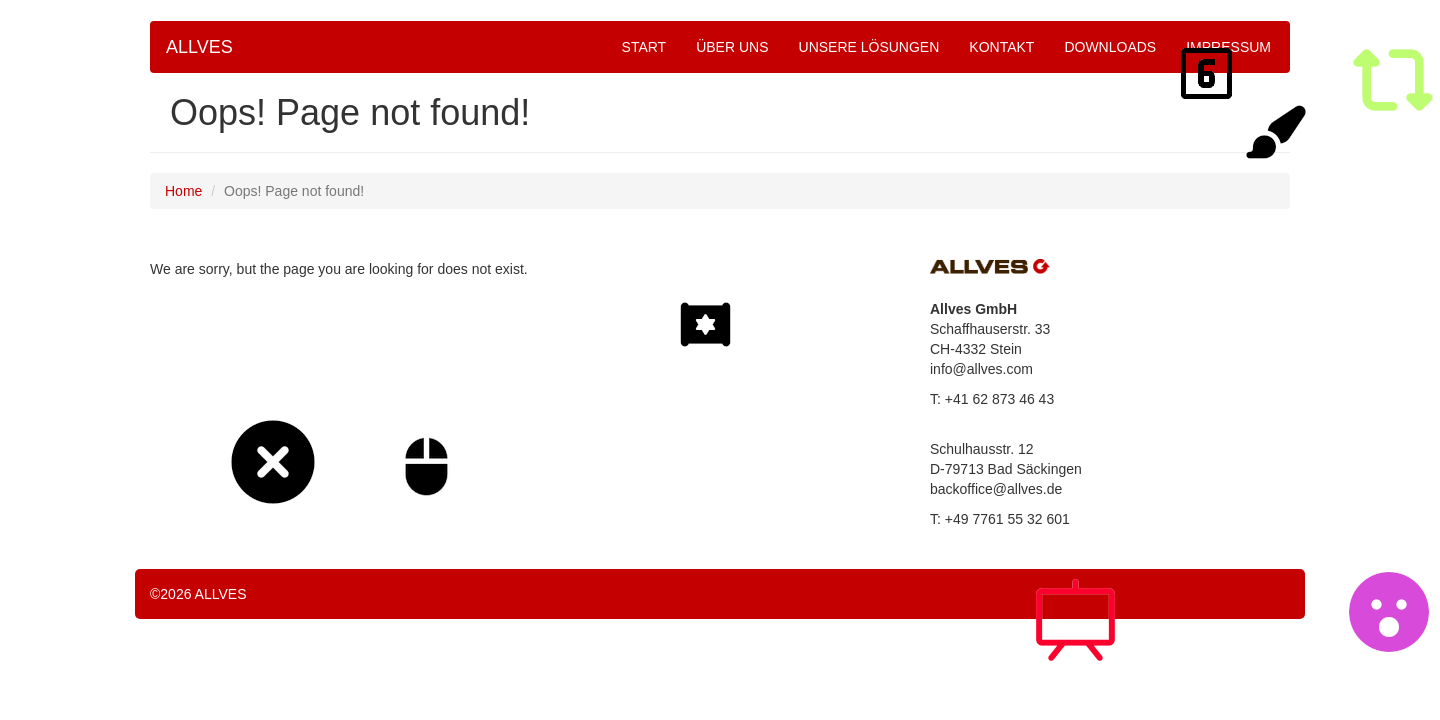 This screenshot has width=1440, height=720. Describe the element at coordinates (1206, 73) in the screenshot. I see `select filter or preset number 6` at that location.